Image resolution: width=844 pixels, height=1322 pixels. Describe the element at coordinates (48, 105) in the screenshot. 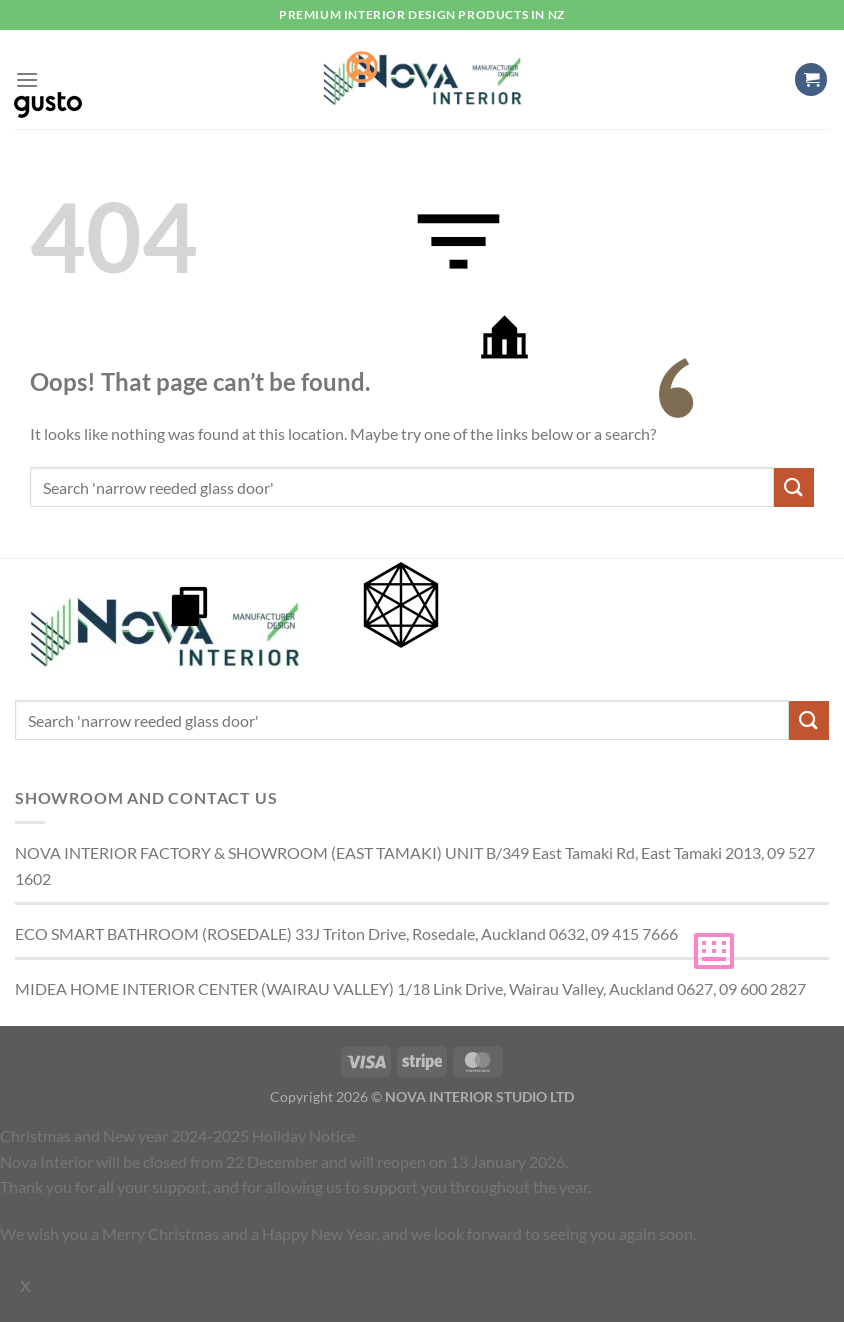

I see `access gusto payroll and HR services` at that location.